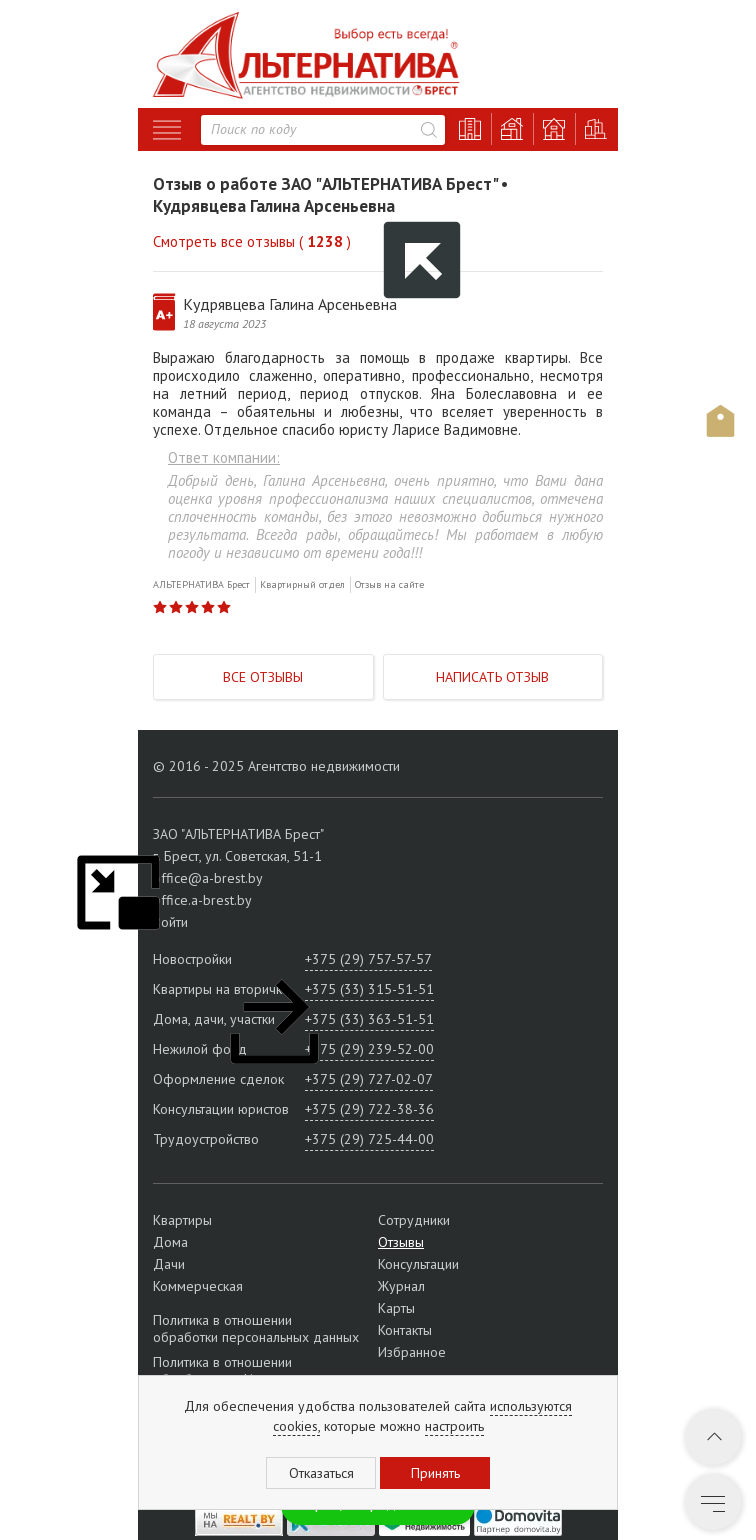 The width and height of the screenshot is (756, 1540). Describe the element at coordinates (118, 892) in the screenshot. I see `enable picture-in-picture mode` at that location.